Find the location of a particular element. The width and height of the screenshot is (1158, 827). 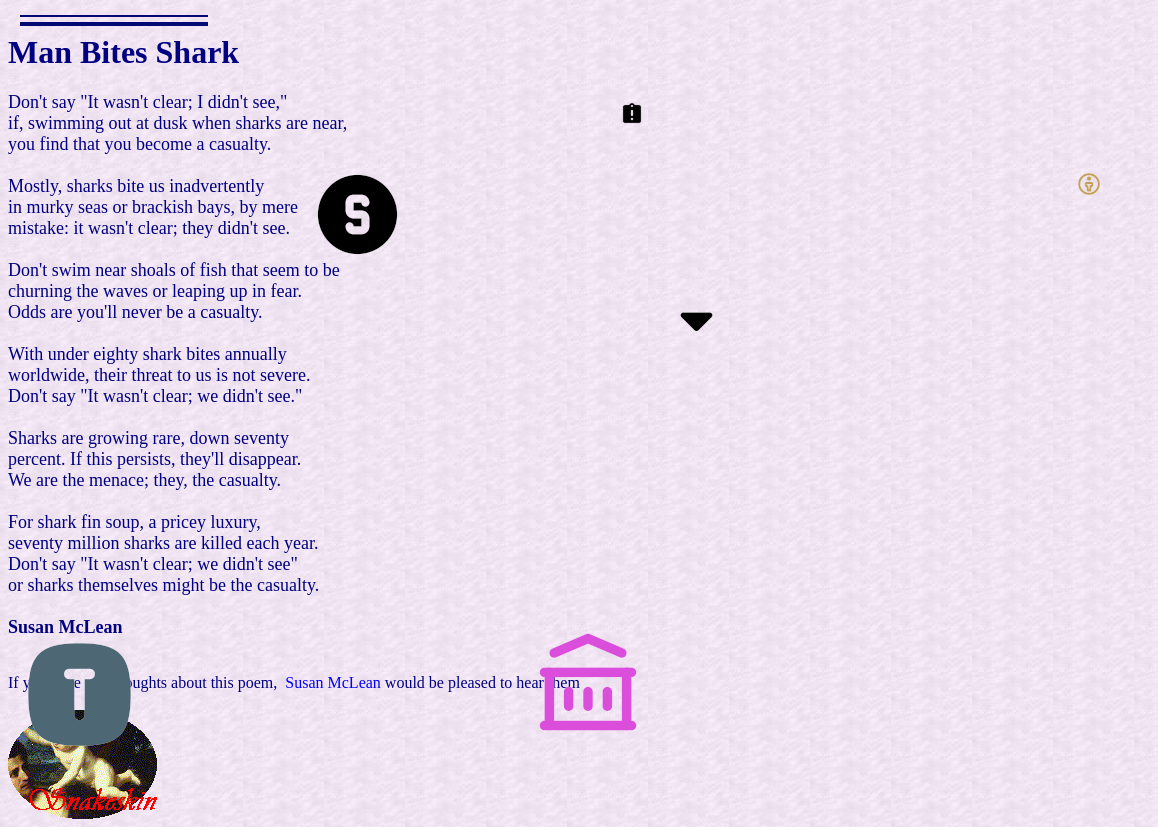

text formatting or typography tool is located at coordinates (79, 694).